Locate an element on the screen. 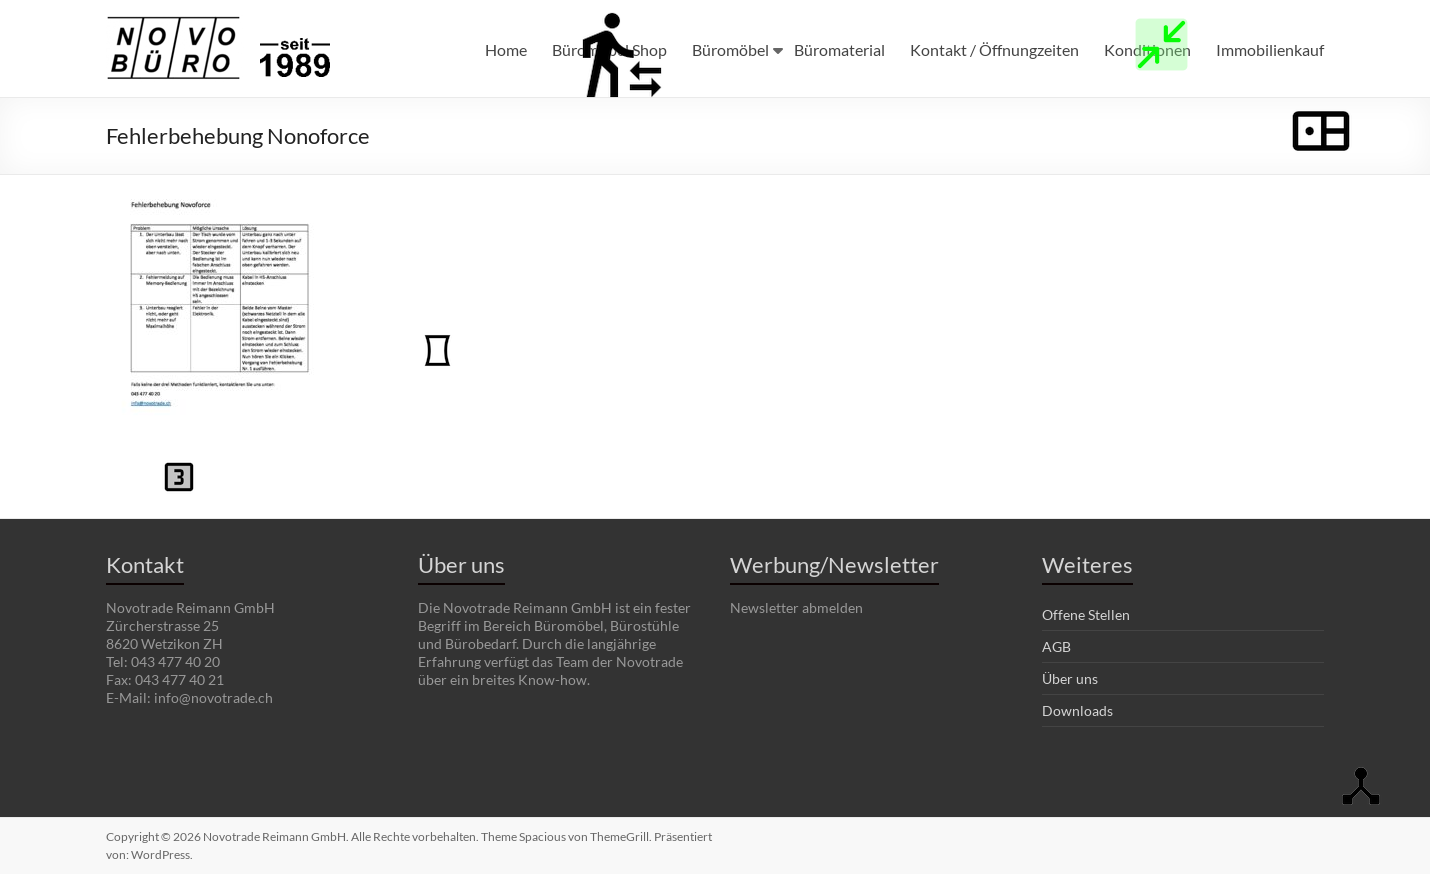 This screenshot has height=874, width=1430. switch to vertical panorama capture mode is located at coordinates (437, 350).